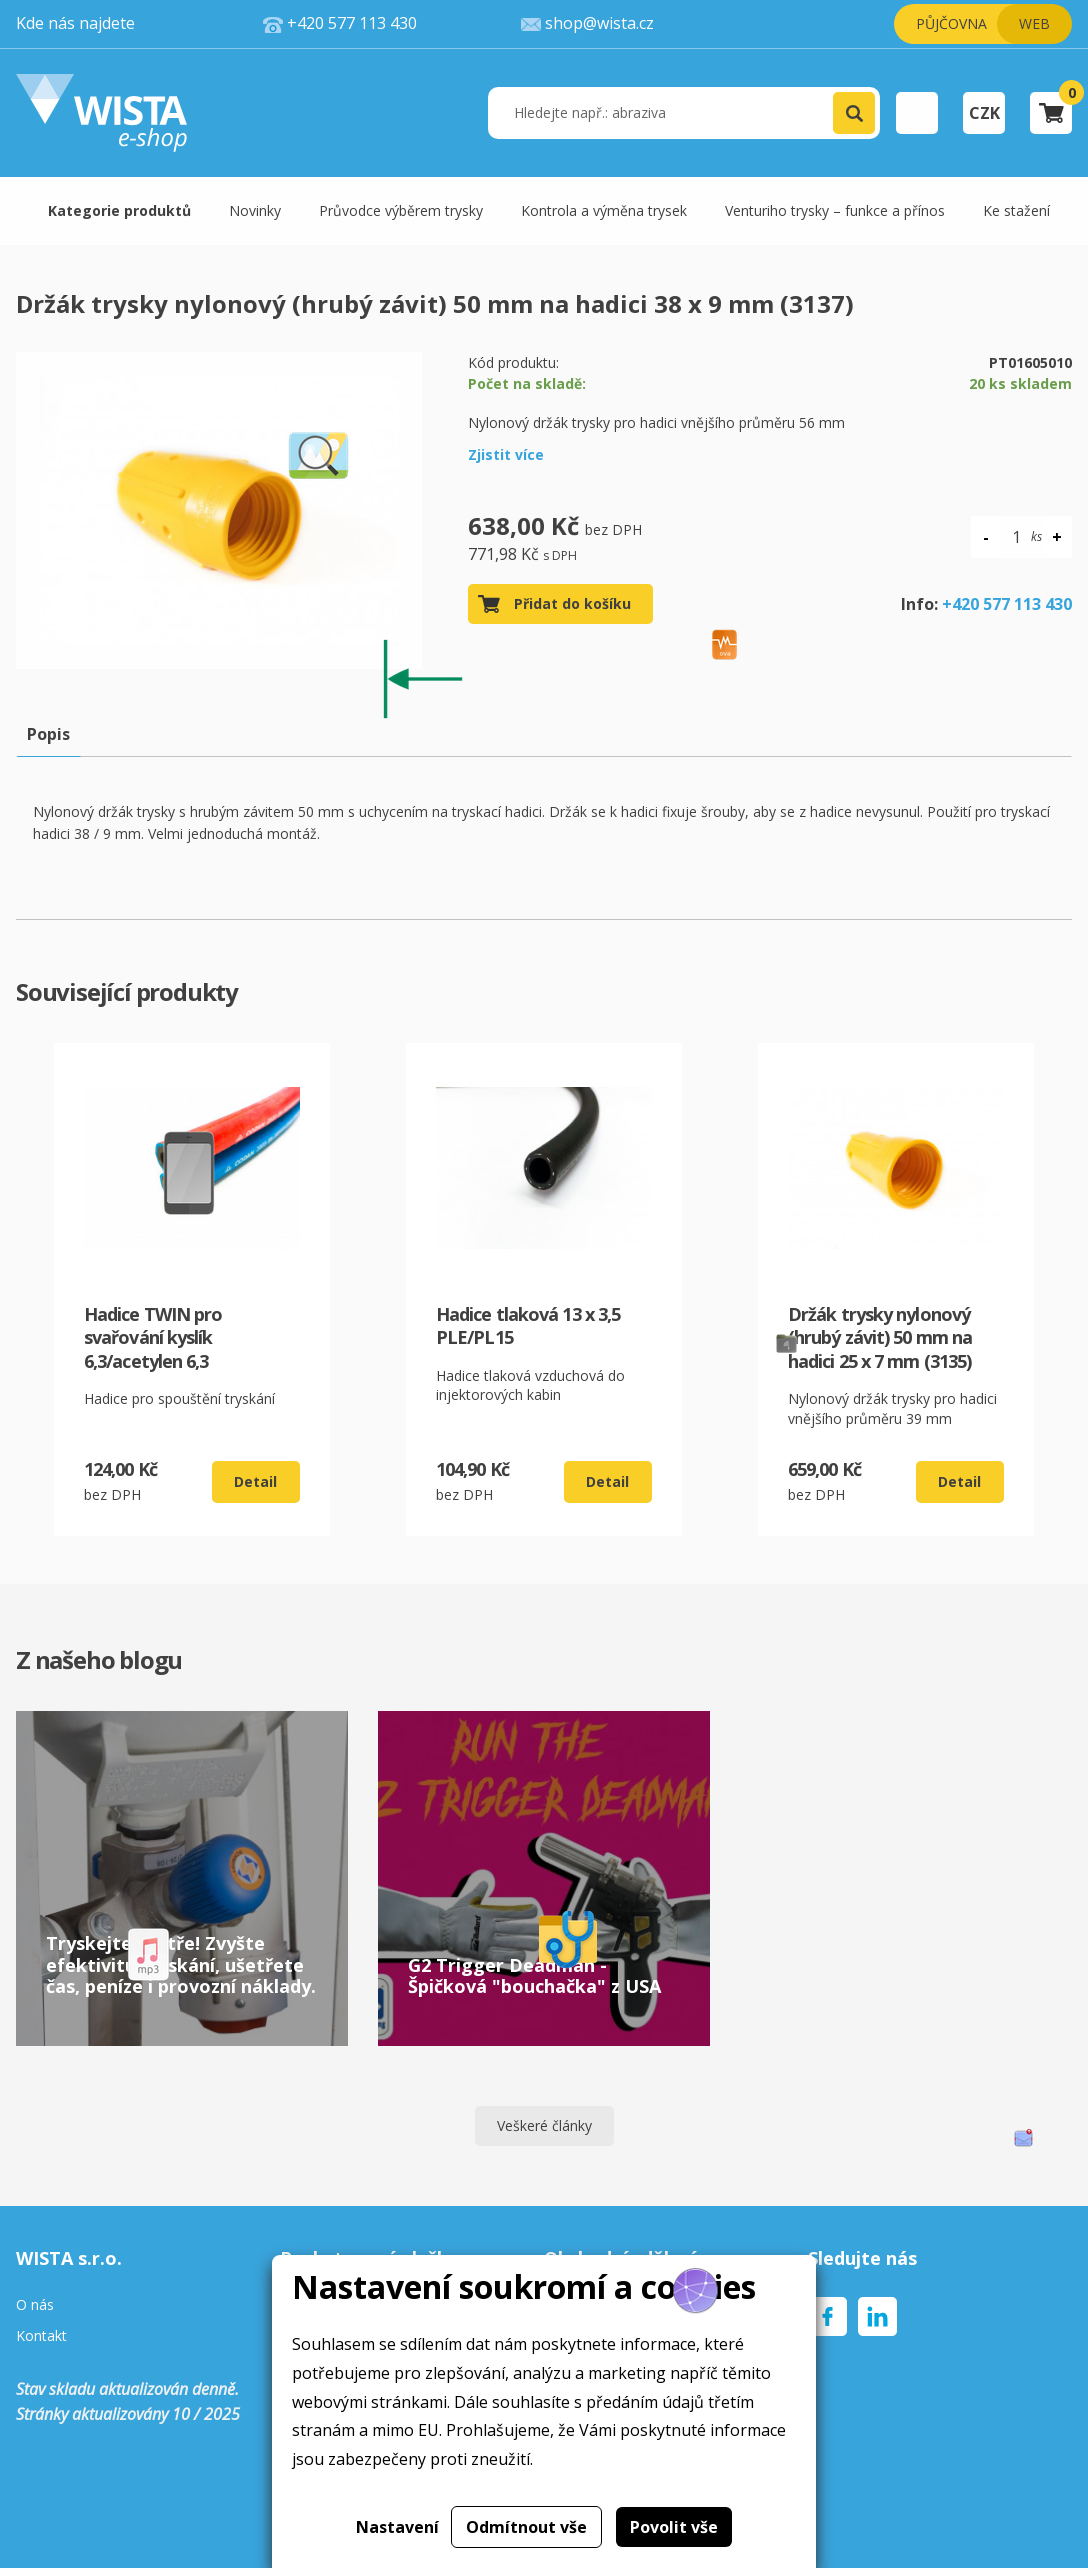 The height and width of the screenshot is (2568, 1088). What do you see at coordinates (423, 679) in the screenshot?
I see `go to the first item in a list or sequence` at bounding box center [423, 679].